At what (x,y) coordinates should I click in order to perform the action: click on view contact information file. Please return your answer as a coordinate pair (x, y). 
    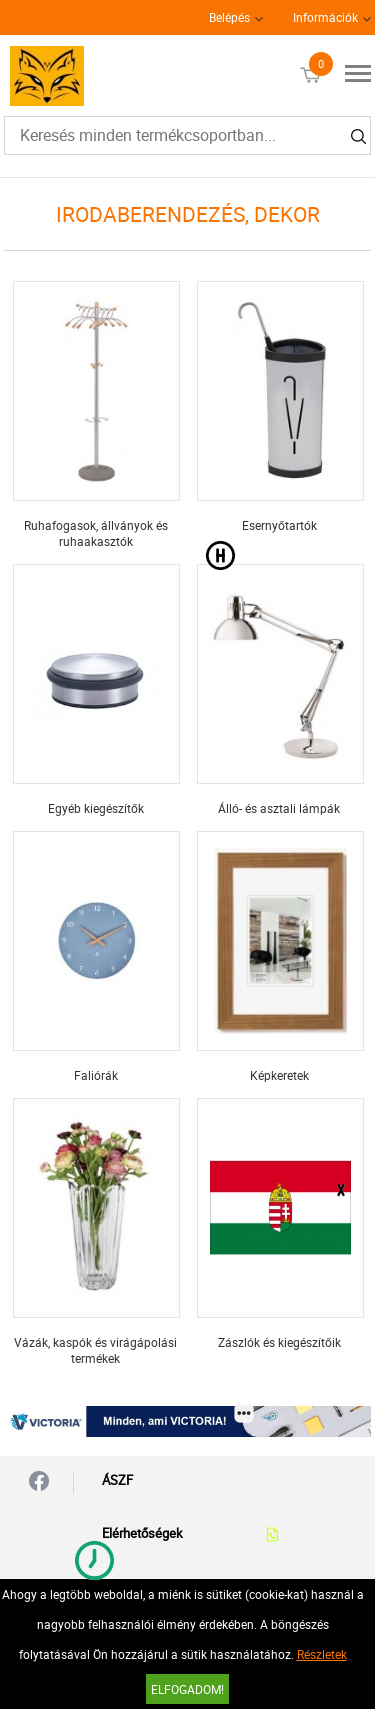
    Looking at the image, I should click on (272, 1534).